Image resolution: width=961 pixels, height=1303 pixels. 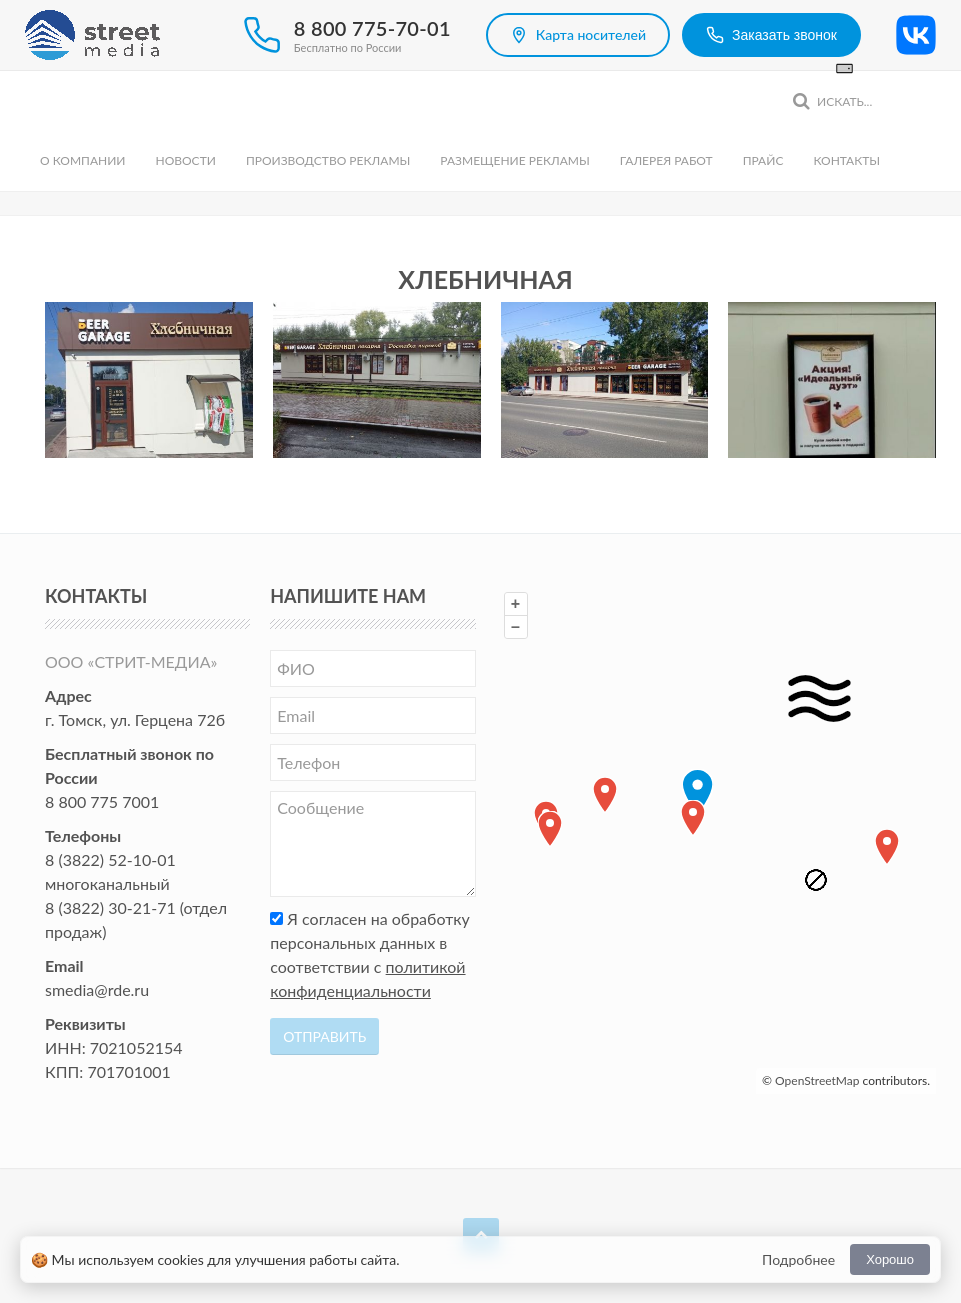 What do you see at coordinates (844, 68) in the screenshot?
I see `access local storage or disk drive` at bounding box center [844, 68].